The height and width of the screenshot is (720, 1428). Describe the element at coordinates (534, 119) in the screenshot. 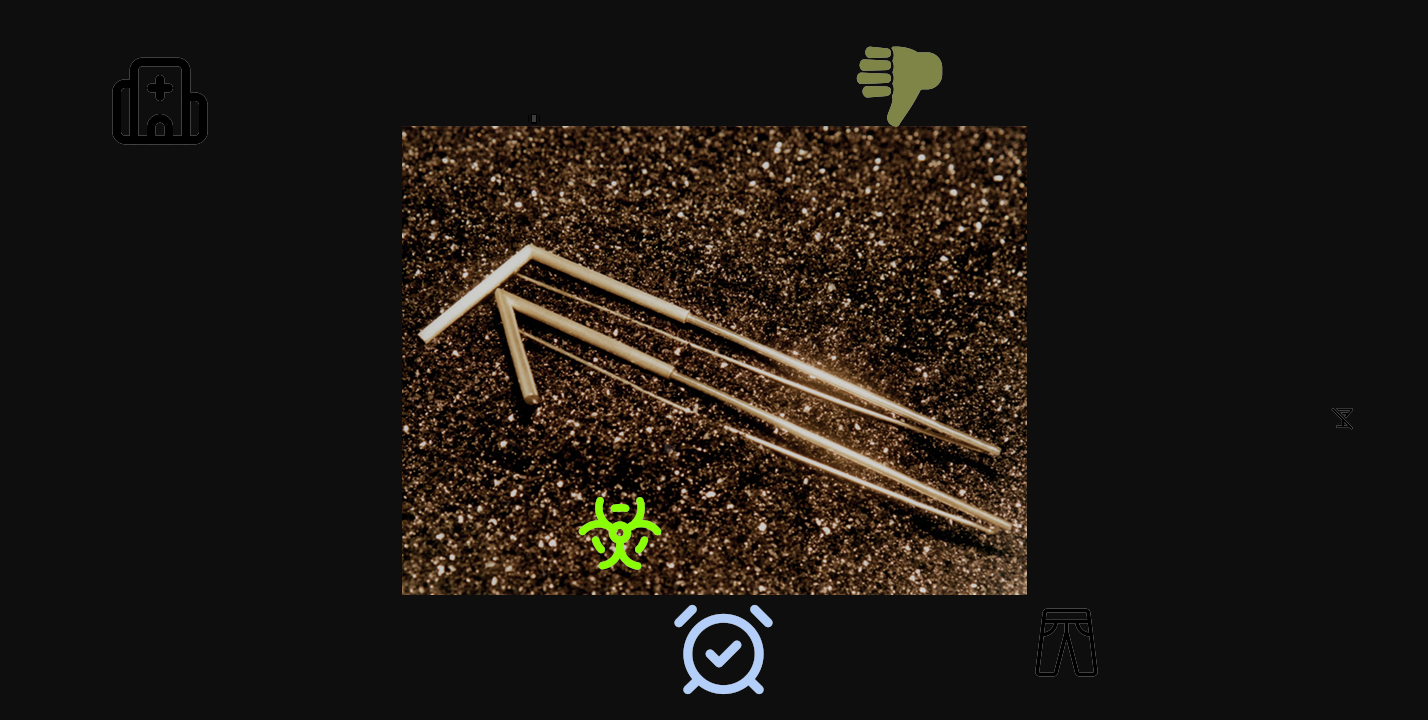

I see `view stories or sequential content` at that location.